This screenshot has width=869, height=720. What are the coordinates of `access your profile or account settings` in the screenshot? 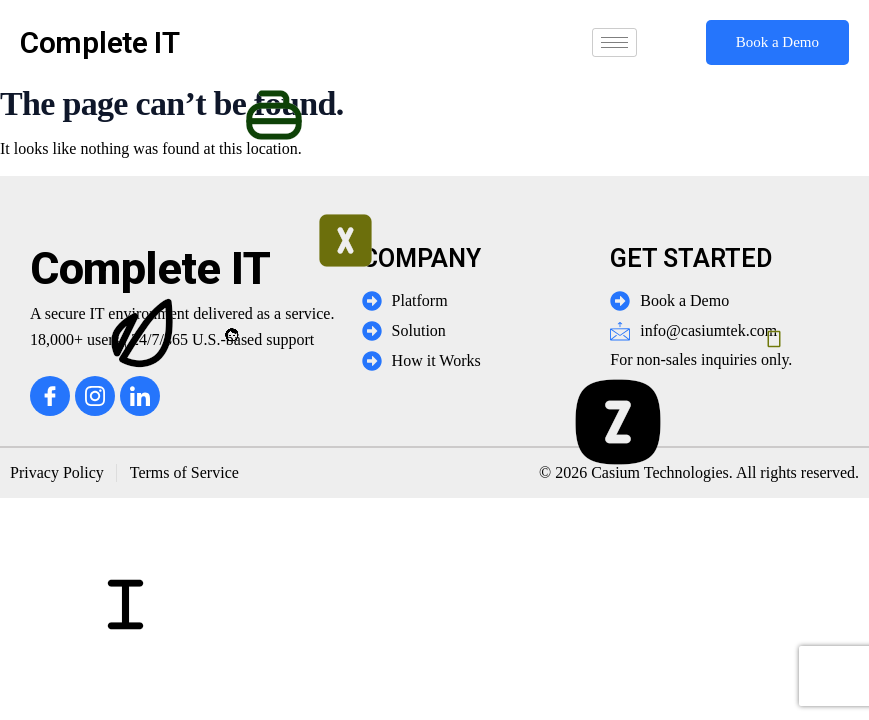 It's located at (232, 335).